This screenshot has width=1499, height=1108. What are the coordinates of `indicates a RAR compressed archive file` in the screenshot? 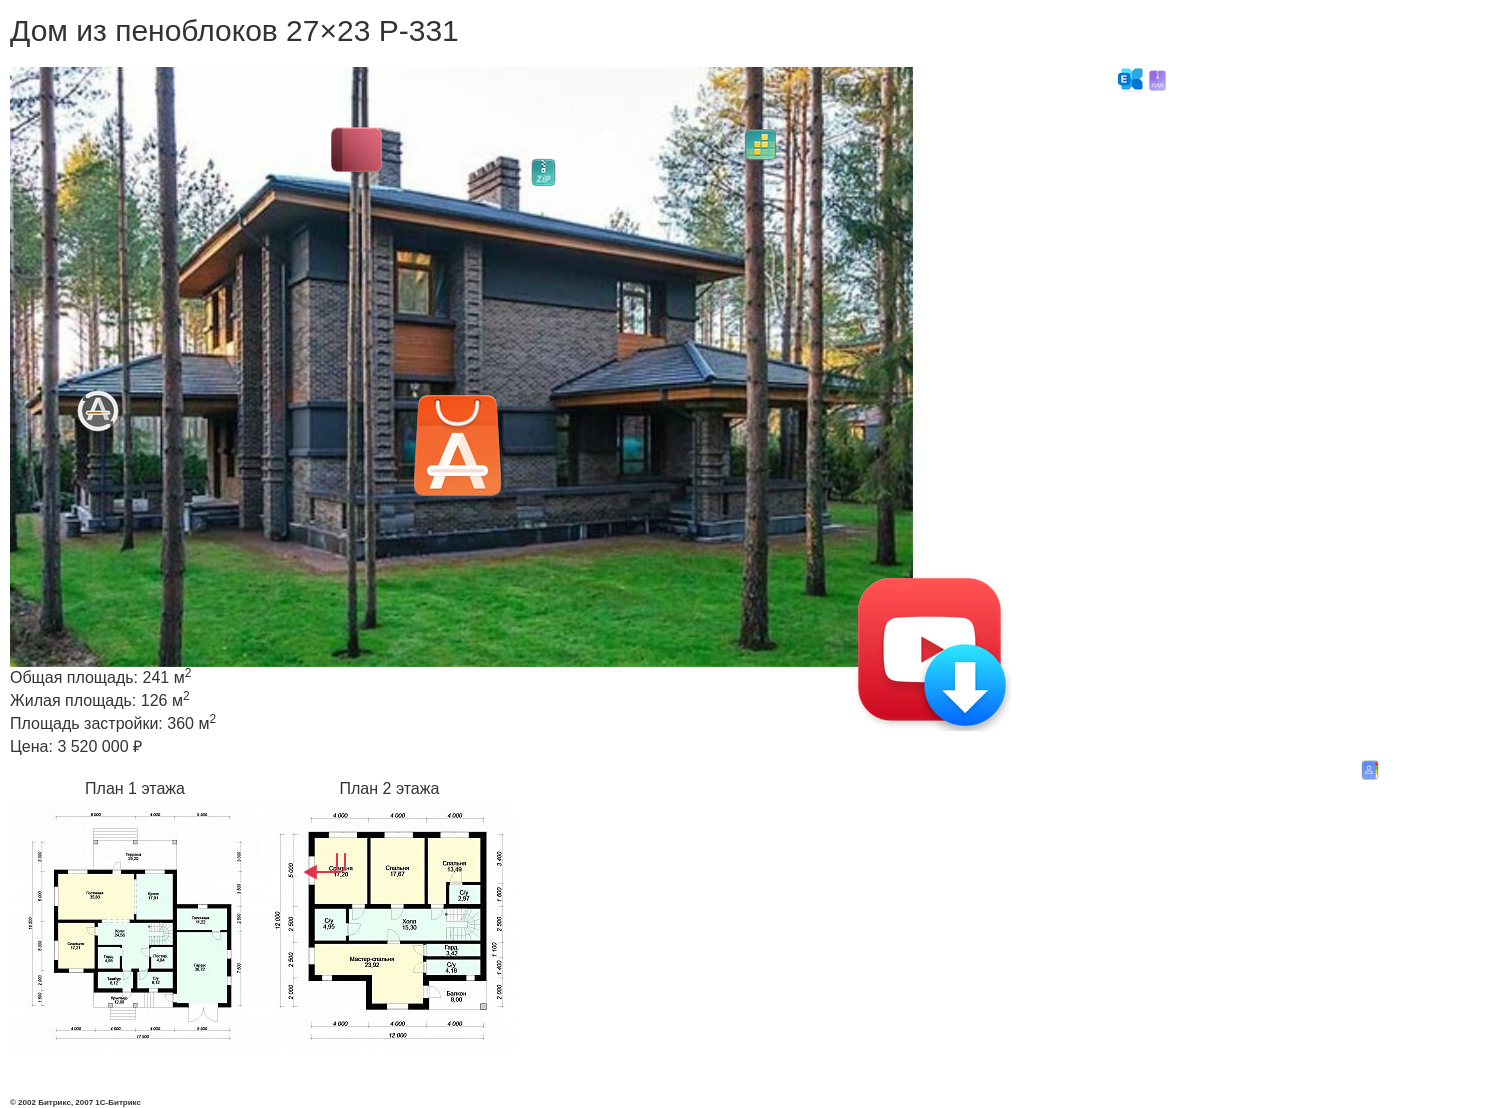 It's located at (1157, 80).